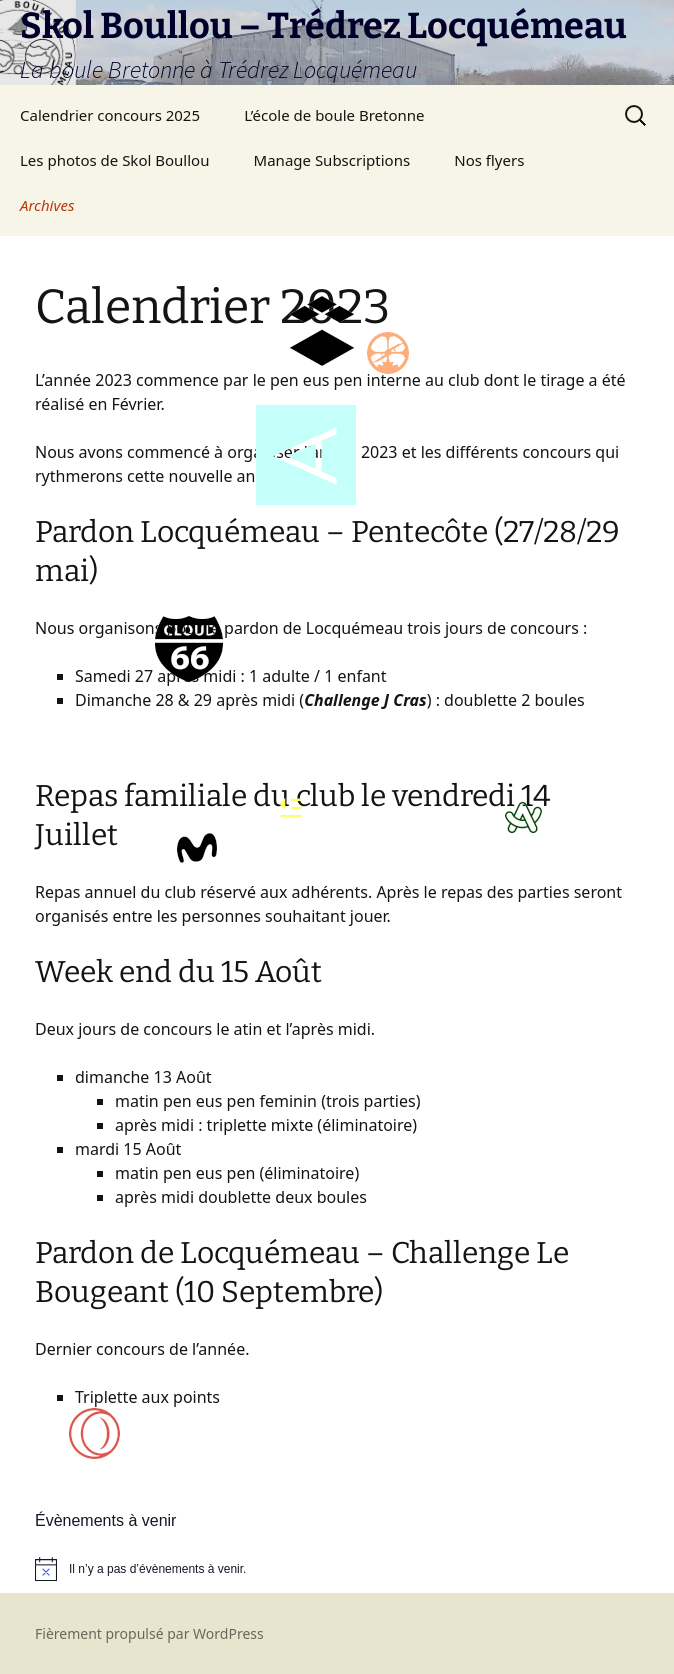 The height and width of the screenshot is (1674, 674). What do you see at coordinates (189, 649) in the screenshot?
I see `cloud66 company logo` at bounding box center [189, 649].